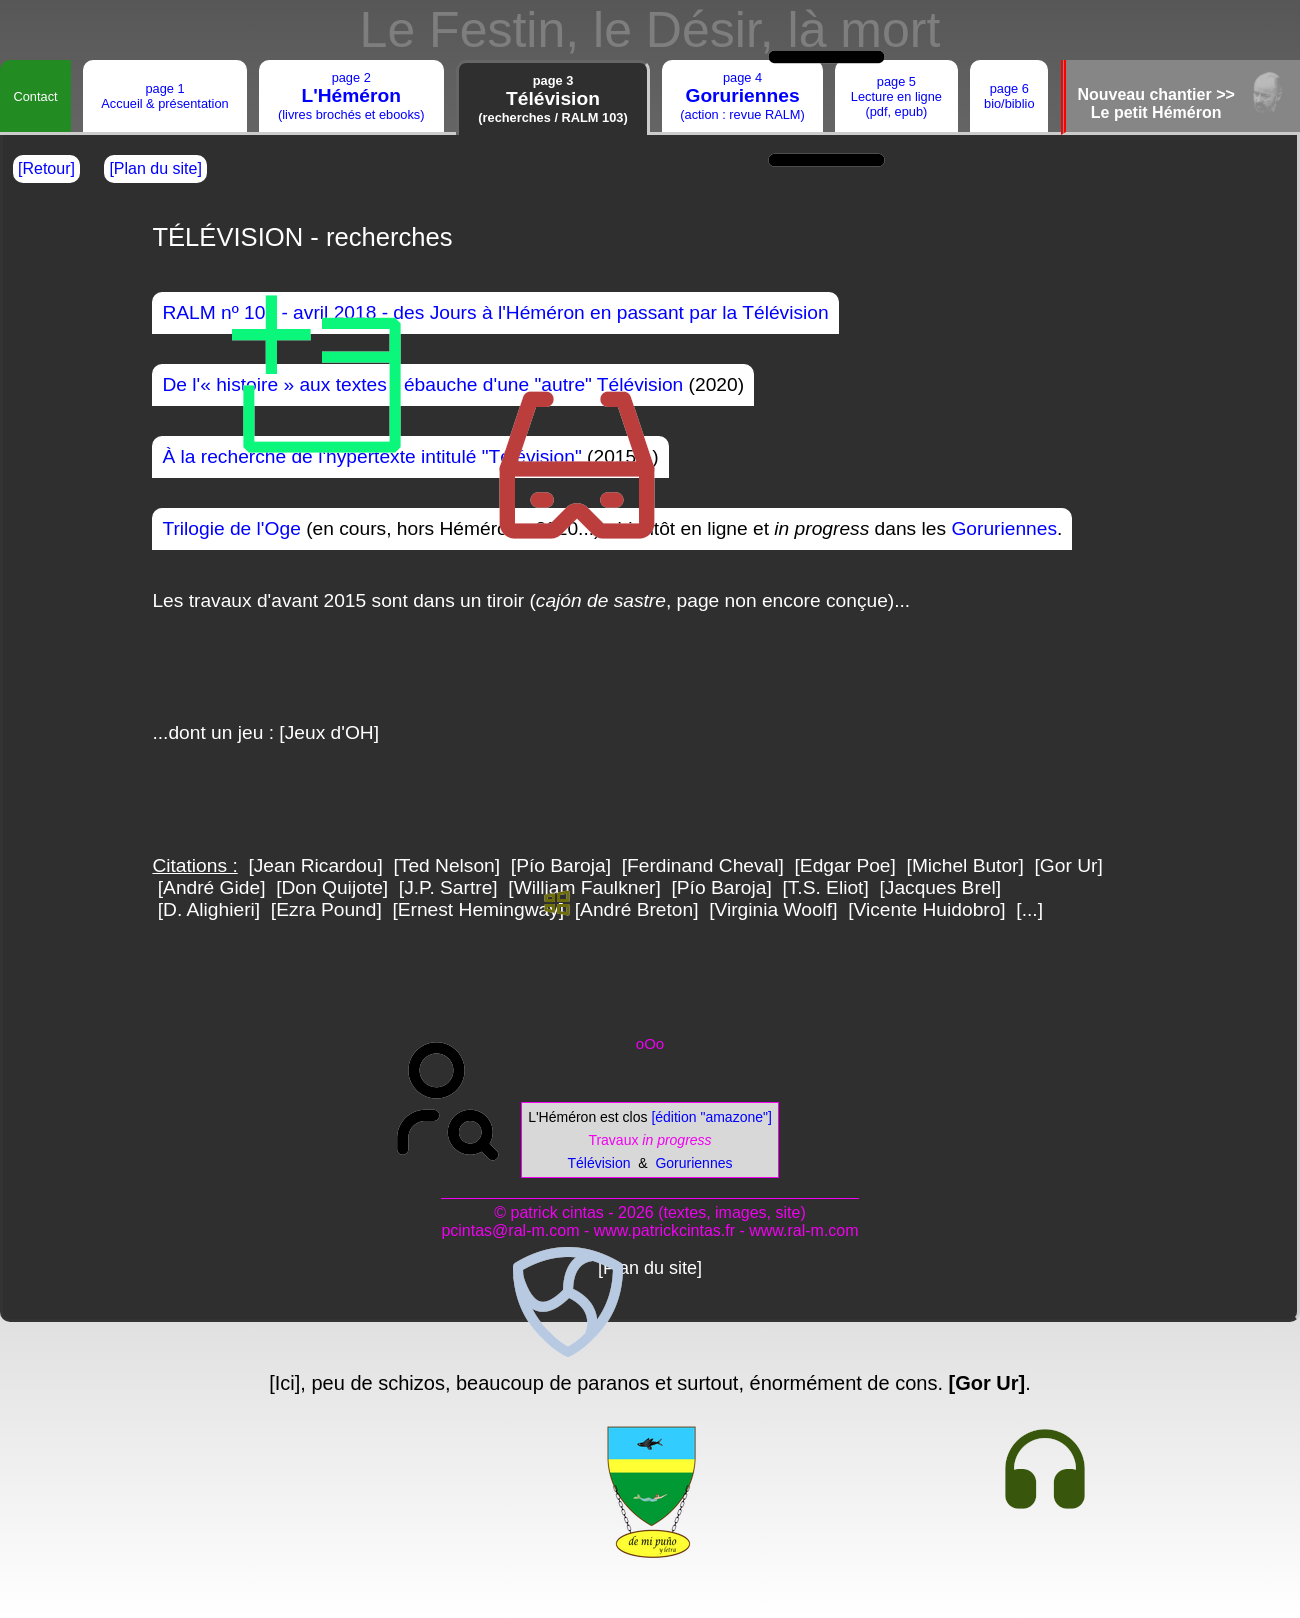 This screenshot has height=1618, width=1300. Describe the element at coordinates (558, 903) in the screenshot. I see `open the windows start menu` at that location.